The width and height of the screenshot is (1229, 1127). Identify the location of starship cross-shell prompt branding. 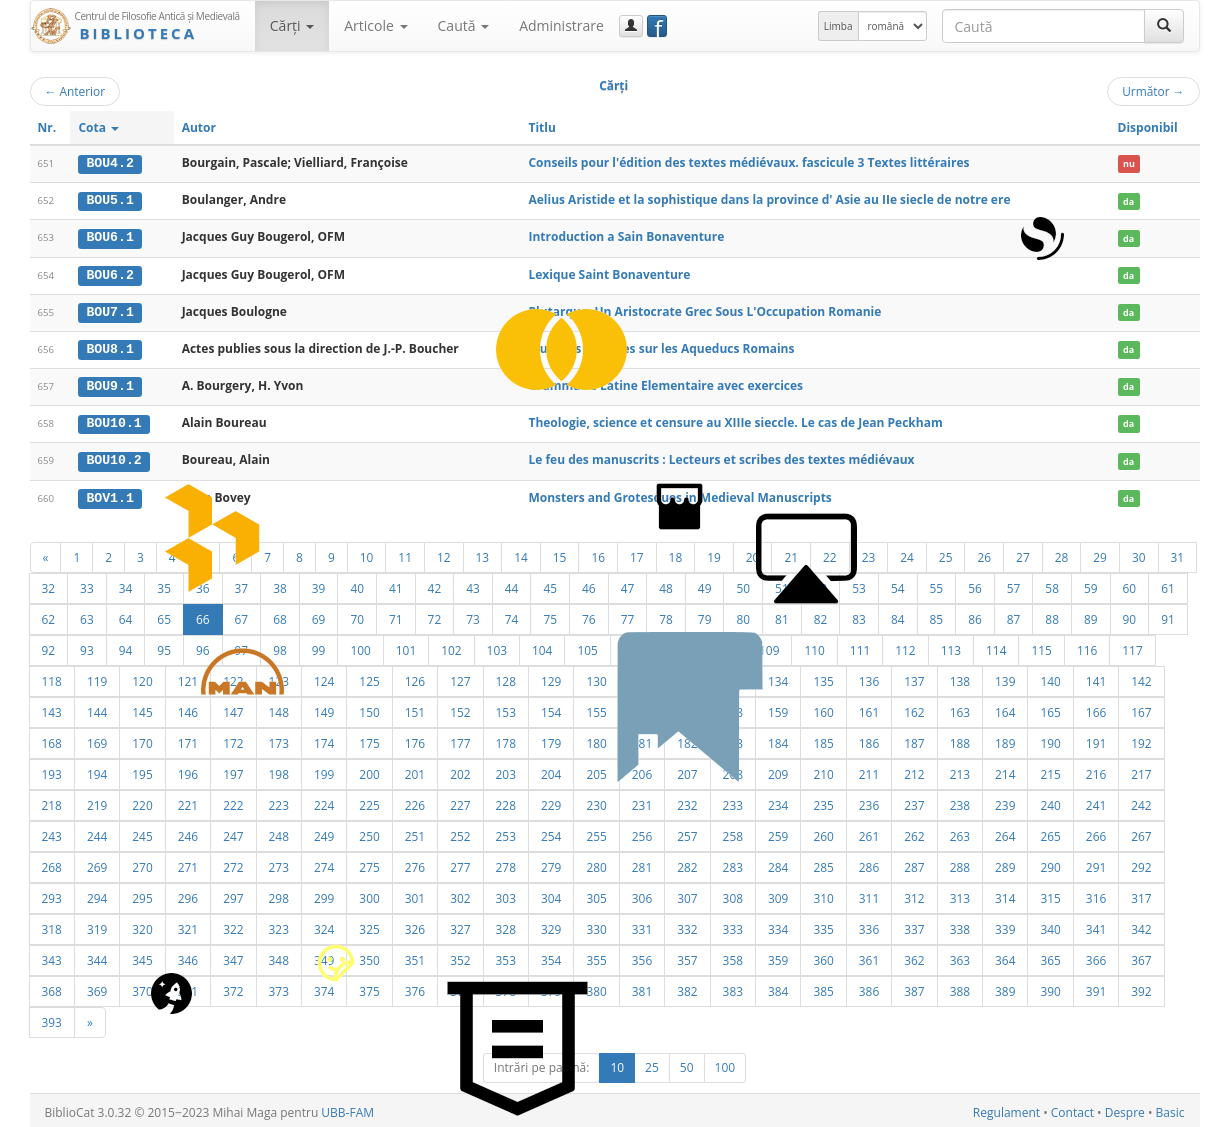
(171, 993).